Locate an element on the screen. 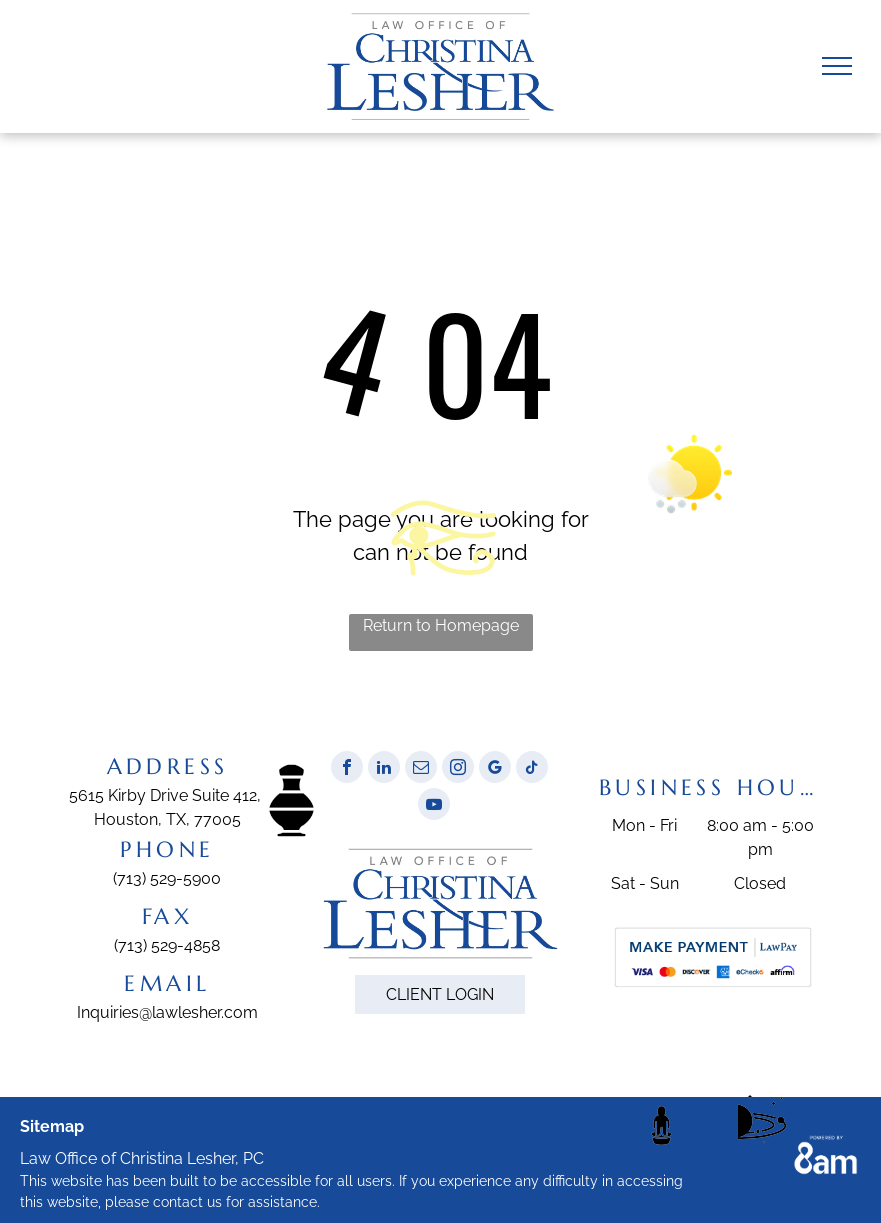 This screenshot has height=1223, width=881. explore the solar system or space-themed content is located at coordinates (764, 1121).